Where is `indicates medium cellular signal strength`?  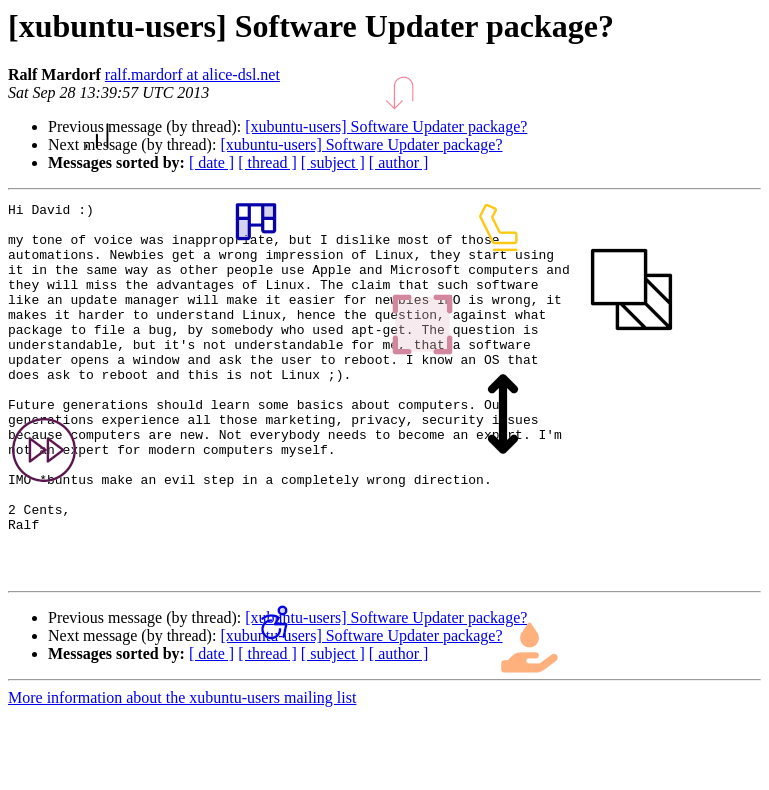
indicates medium cellular signal strength is located at coordinates (109, 128).